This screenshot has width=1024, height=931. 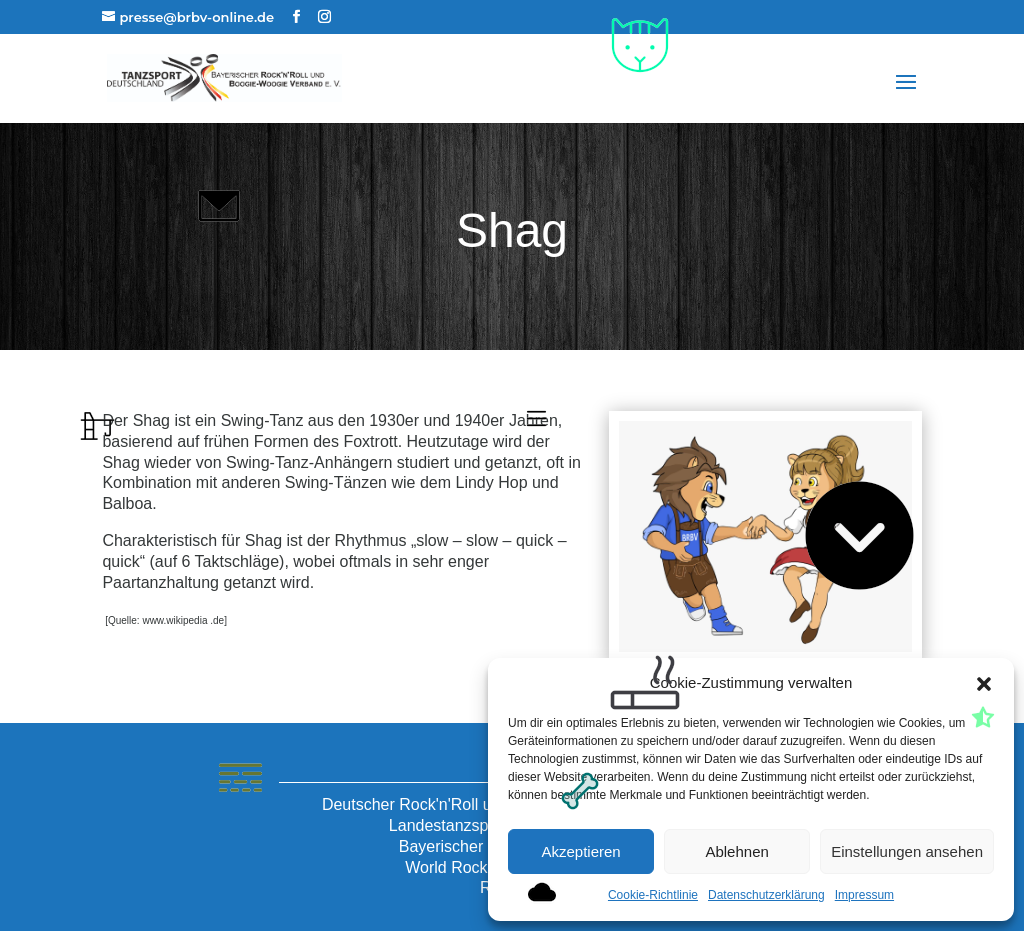 I want to click on indicates a partial or half rating, so click(x=983, y=718).